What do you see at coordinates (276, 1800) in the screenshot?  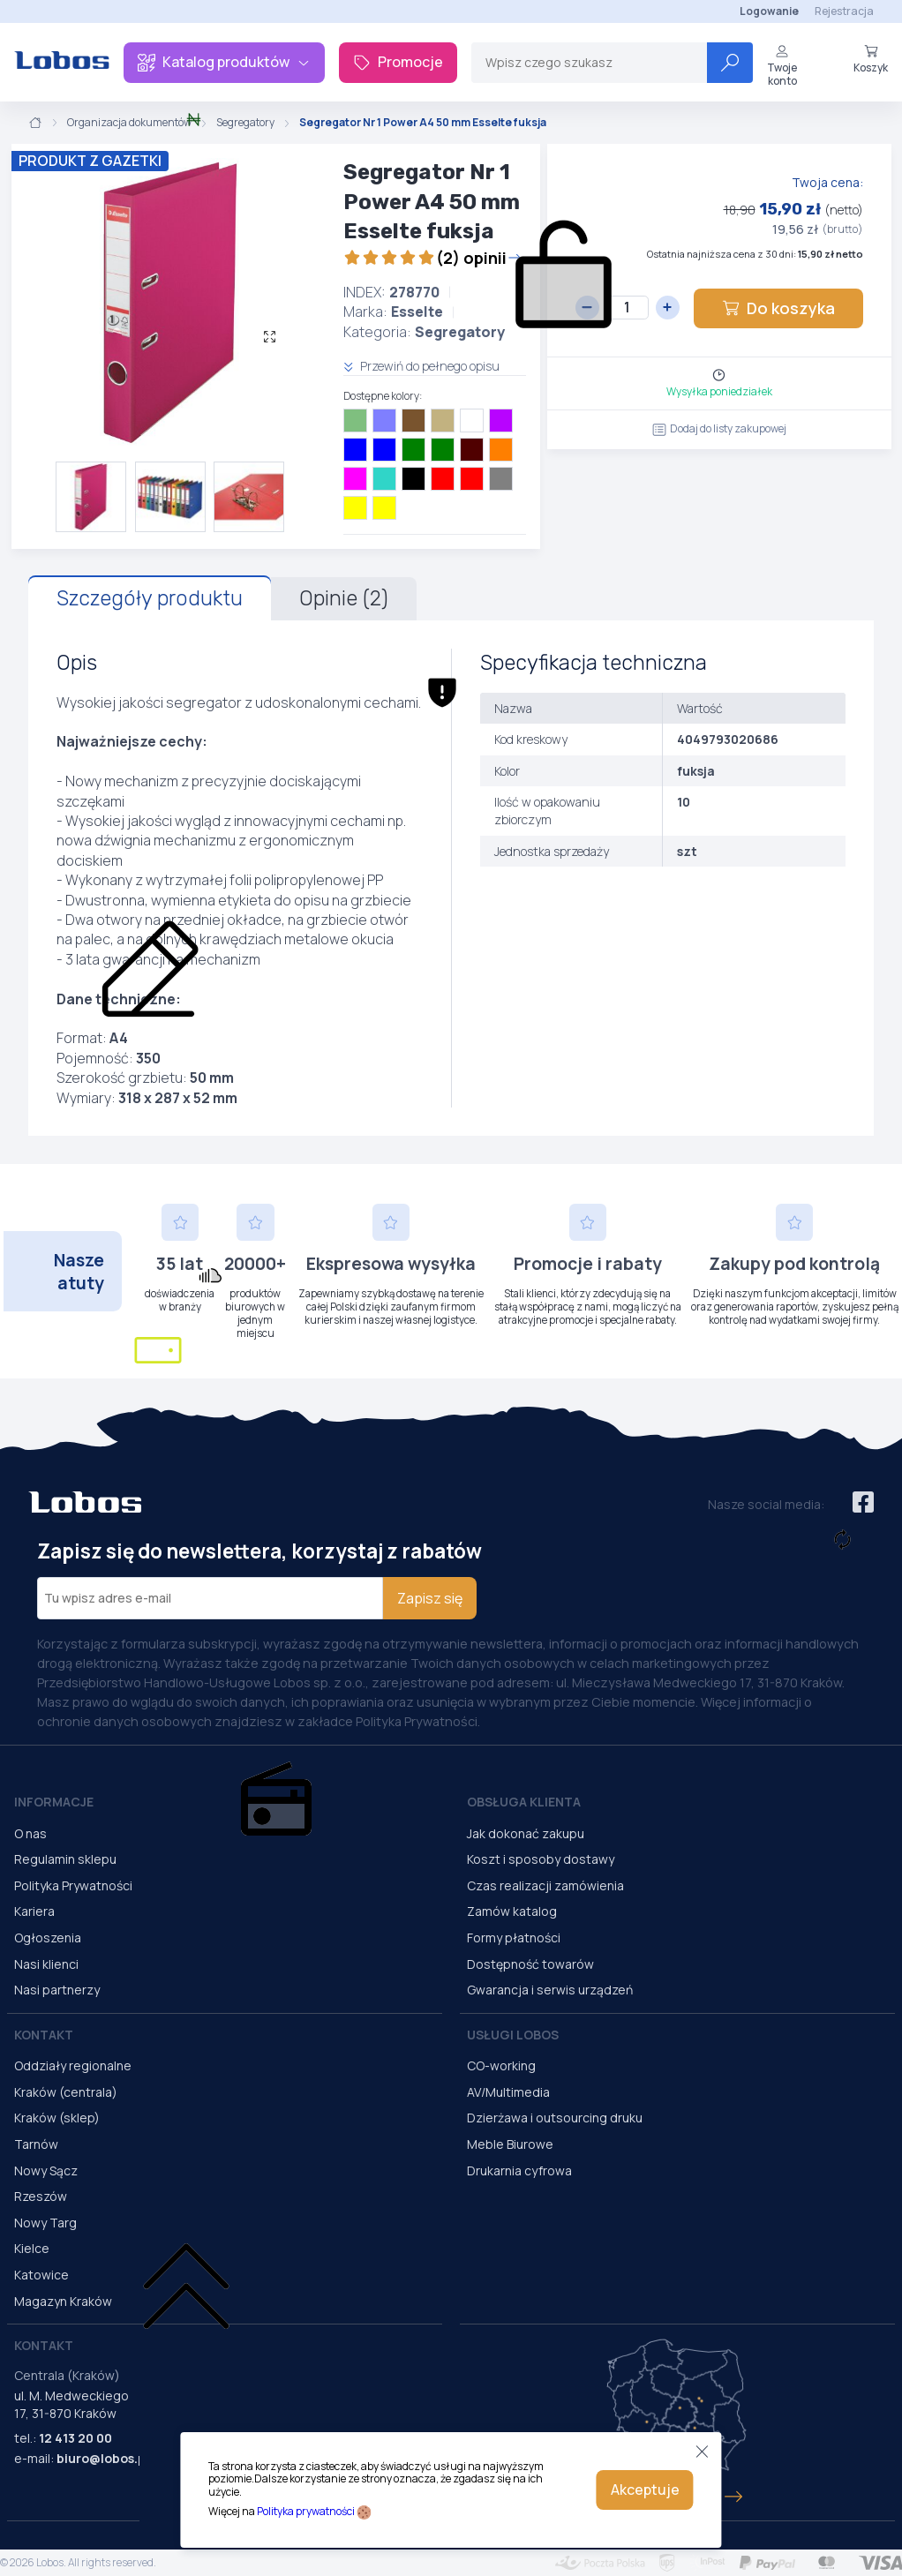 I see `access radio or audio streaming` at bounding box center [276, 1800].